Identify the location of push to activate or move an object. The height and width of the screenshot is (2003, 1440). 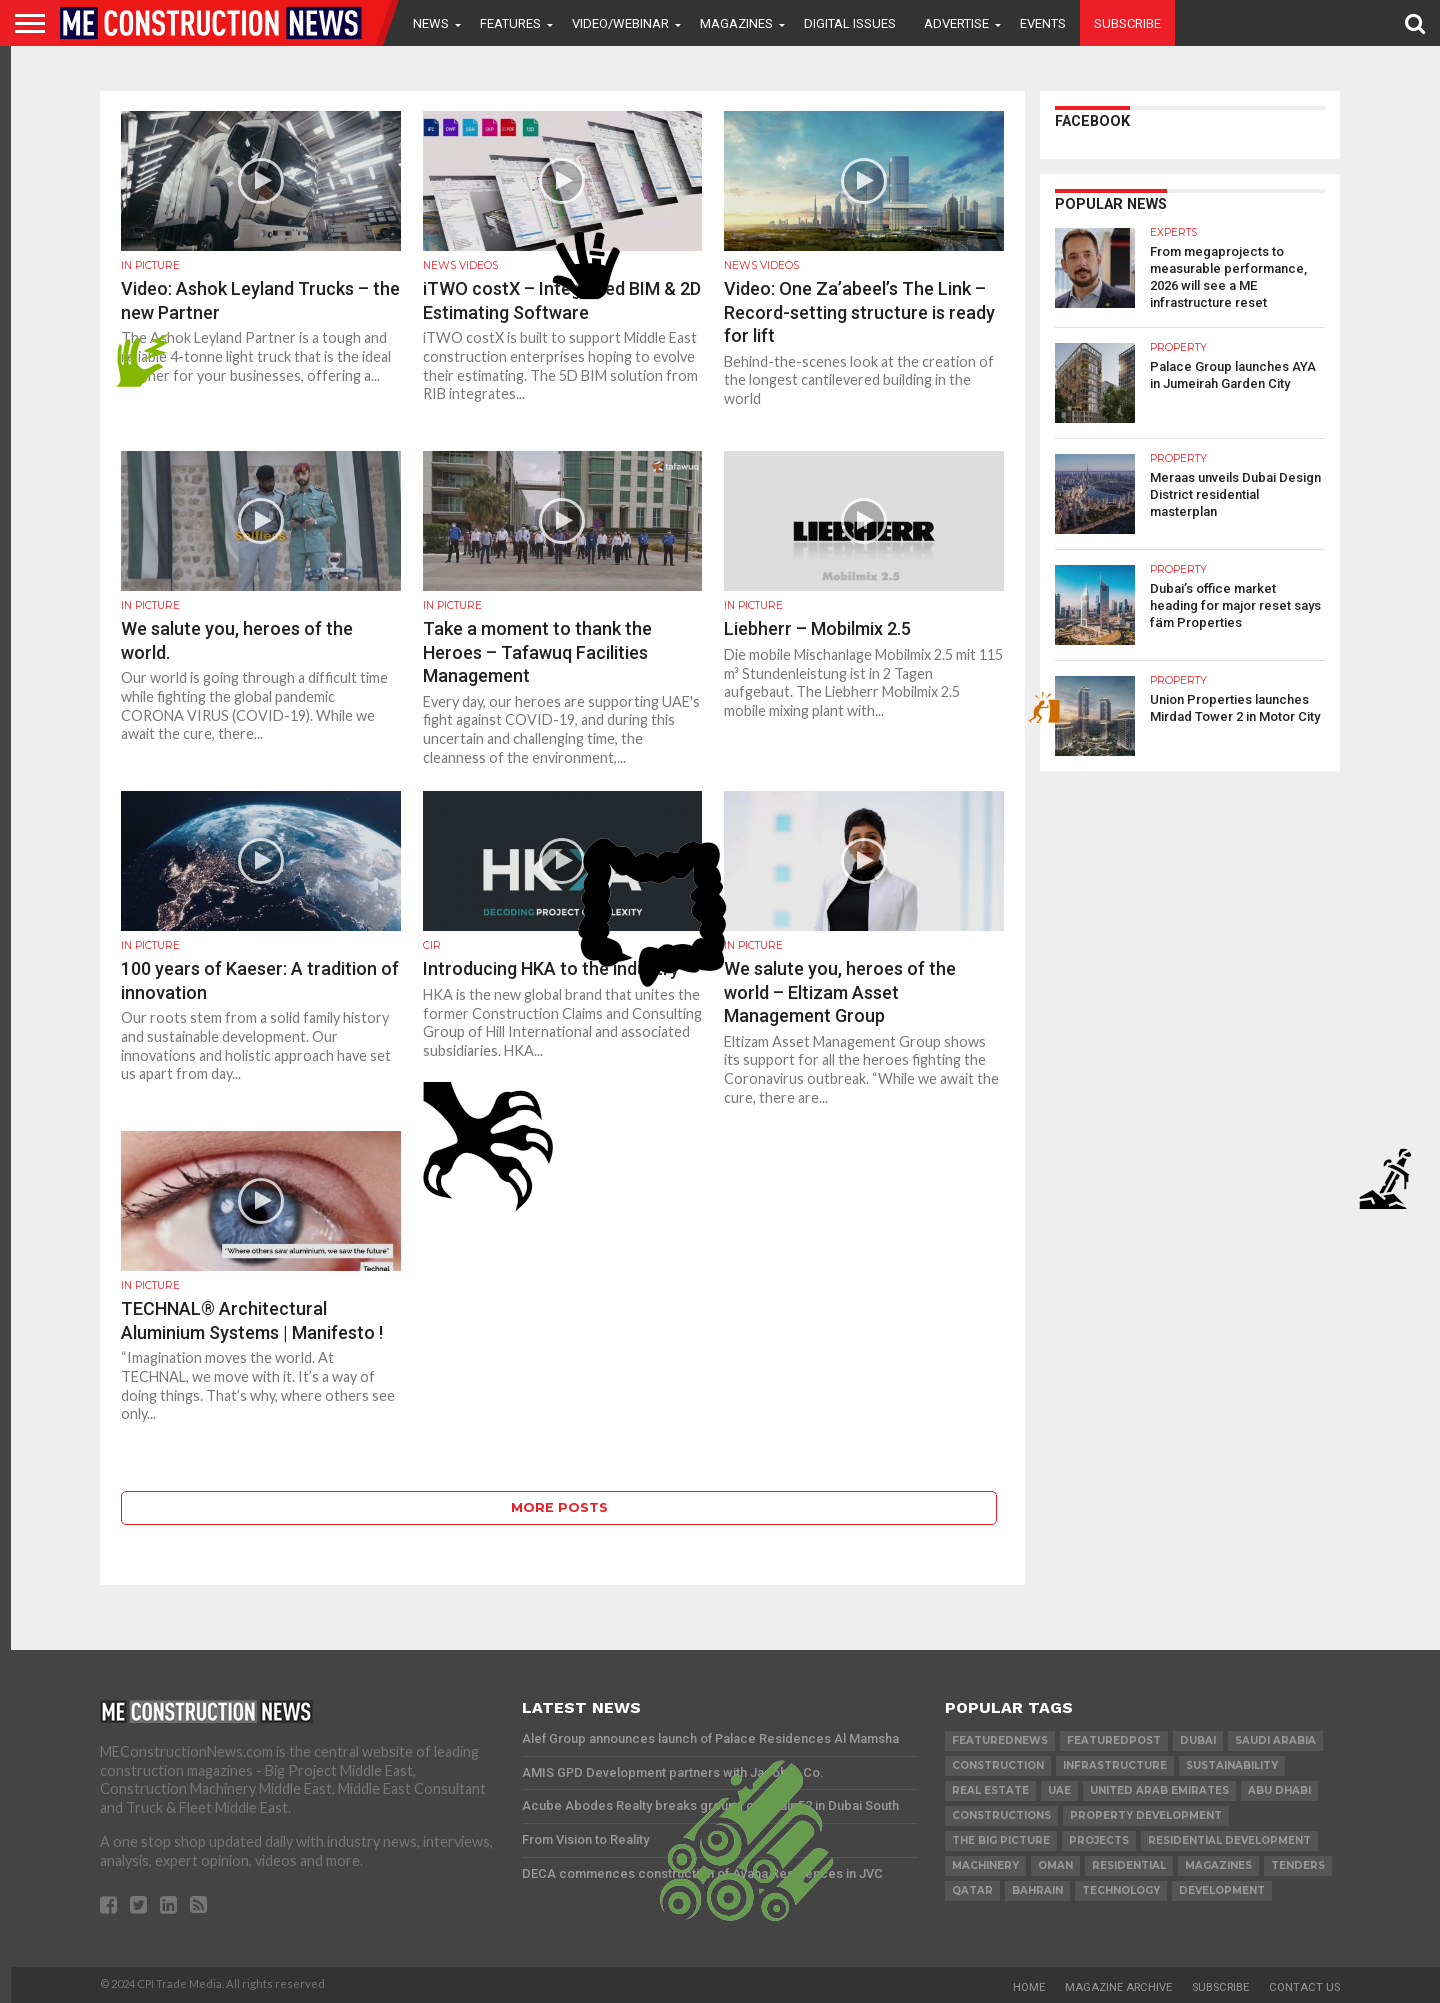
(1044, 707).